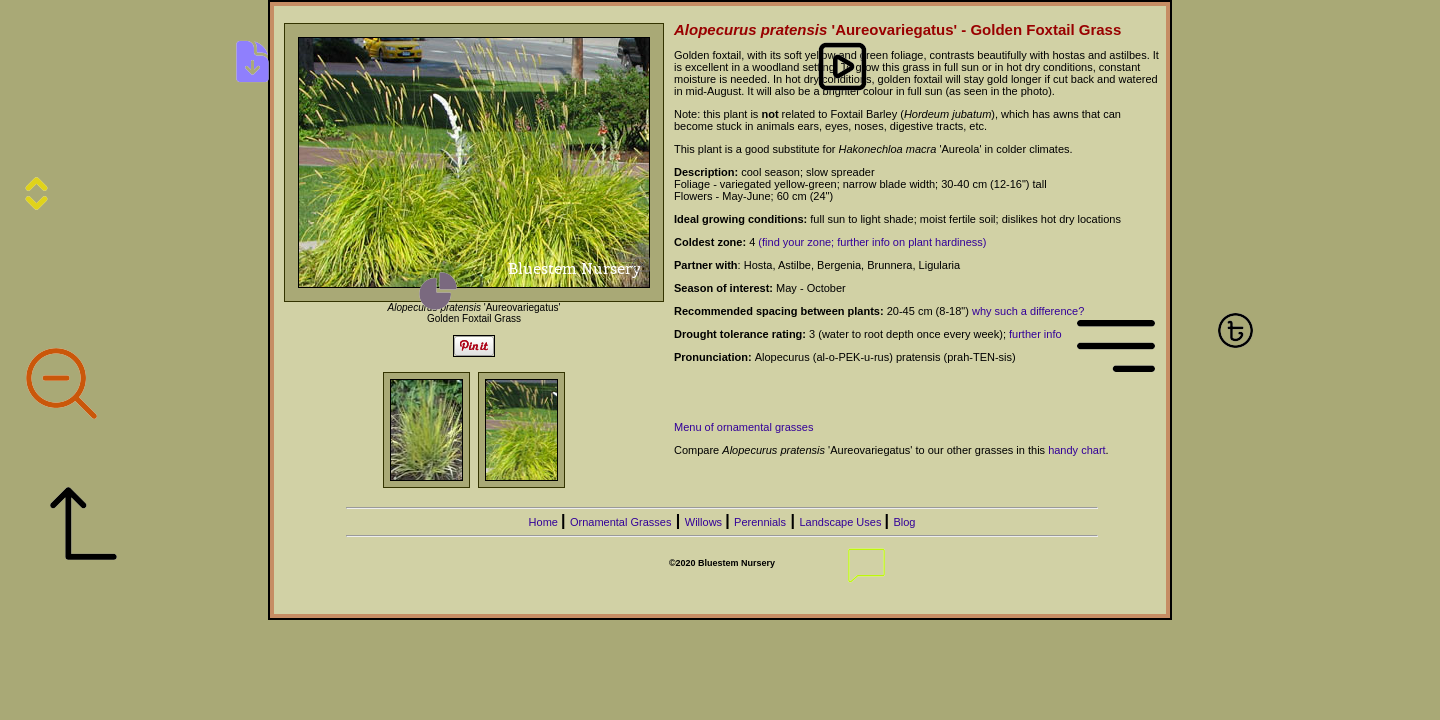 The image size is (1440, 720). Describe the element at coordinates (641, 264) in the screenshot. I see `delete the previous character` at that location.